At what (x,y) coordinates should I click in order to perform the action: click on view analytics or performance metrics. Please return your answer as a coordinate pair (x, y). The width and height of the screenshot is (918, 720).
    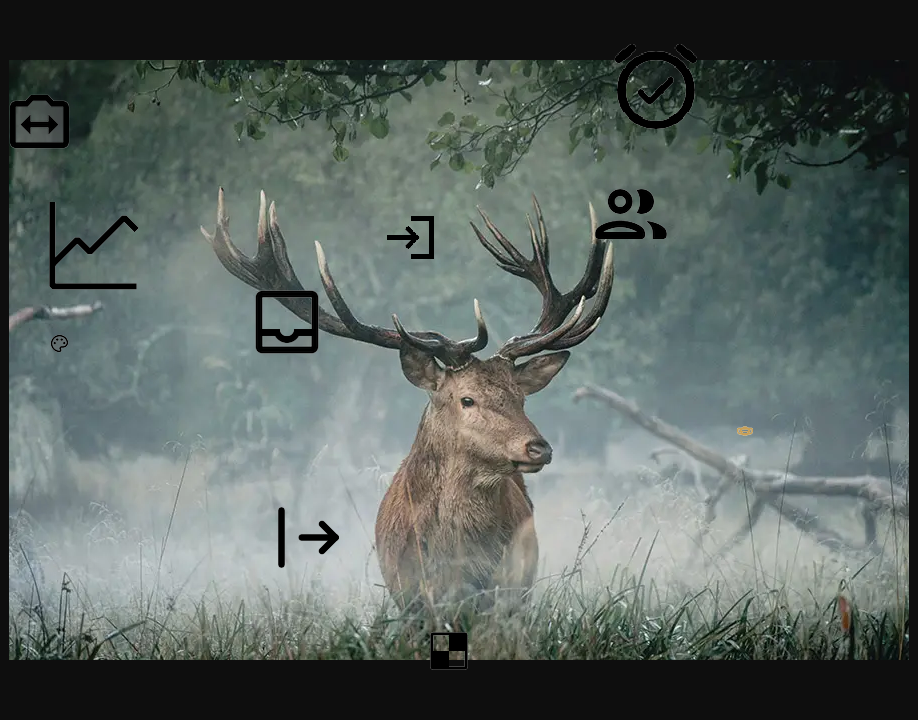
    Looking at the image, I should click on (93, 252).